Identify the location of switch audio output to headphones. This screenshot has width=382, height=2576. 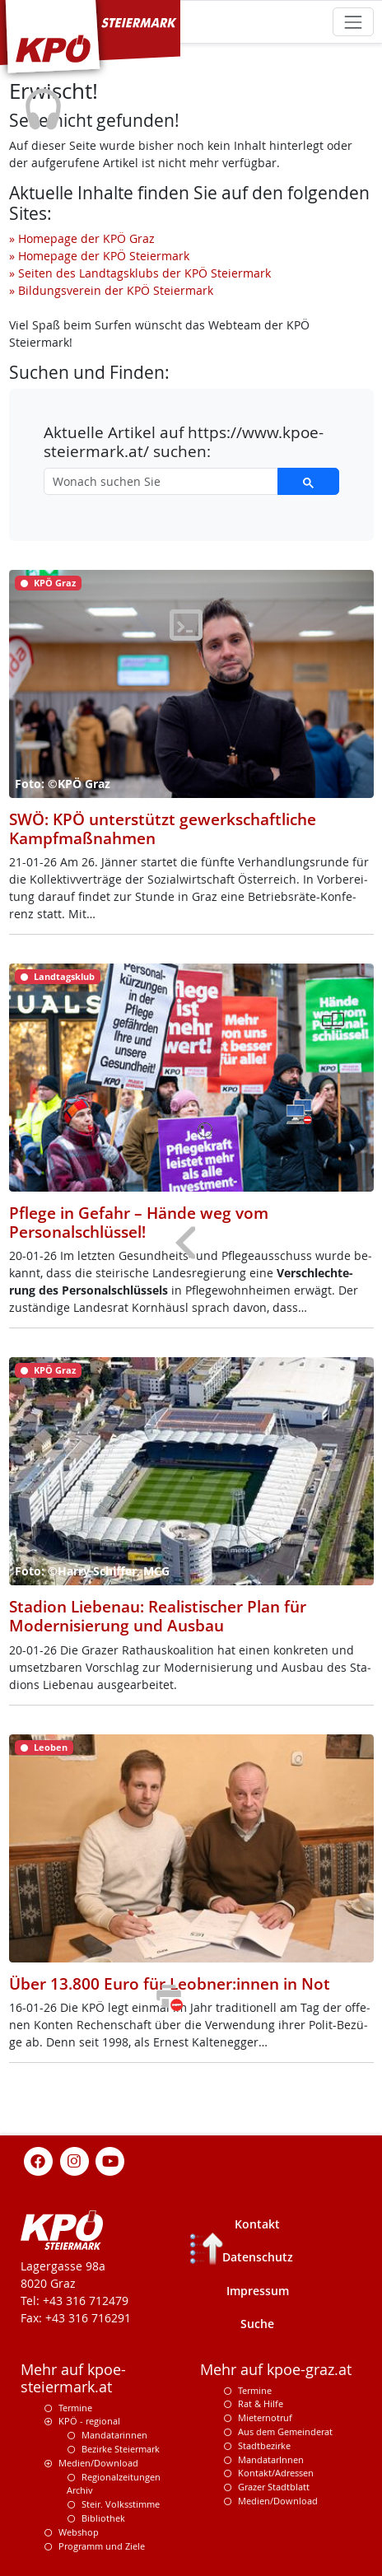
(43, 109).